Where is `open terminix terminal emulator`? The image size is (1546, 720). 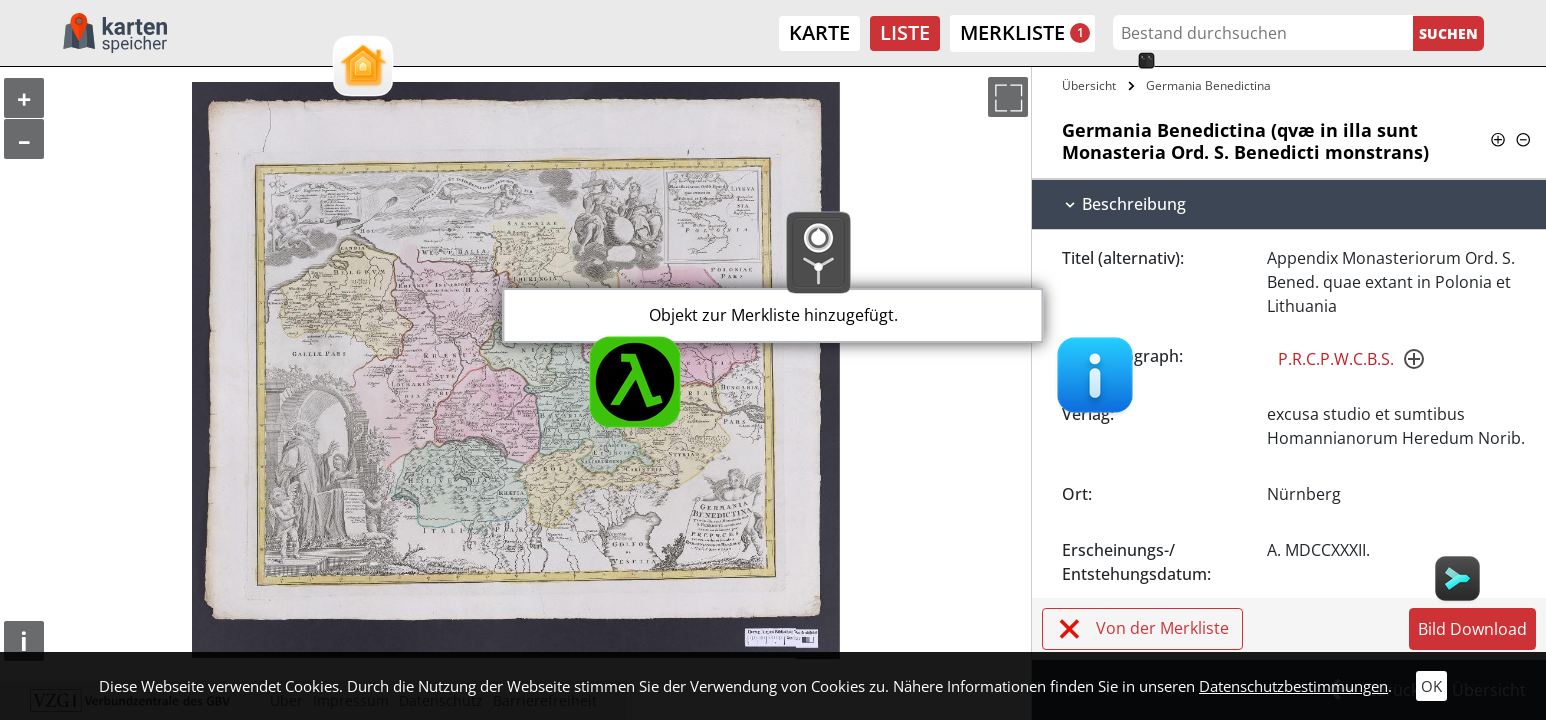 open terminix terminal emulator is located at coordinates (1146, 60).